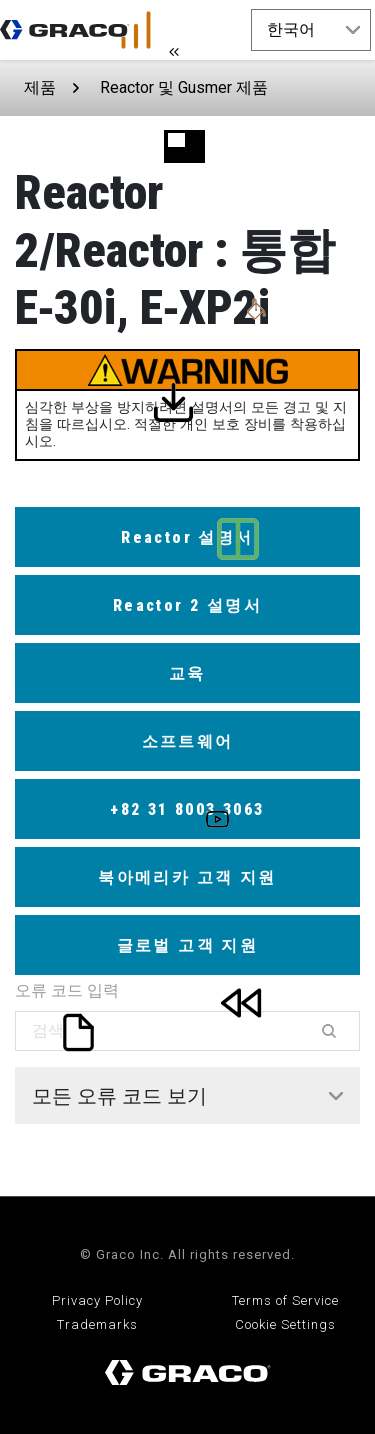 This screenshot has height=1434, width=375. What do you see at coordinates (136, 30) in the screenshot?
I see `view analytics or statistics` at bounding box center [136, 30].